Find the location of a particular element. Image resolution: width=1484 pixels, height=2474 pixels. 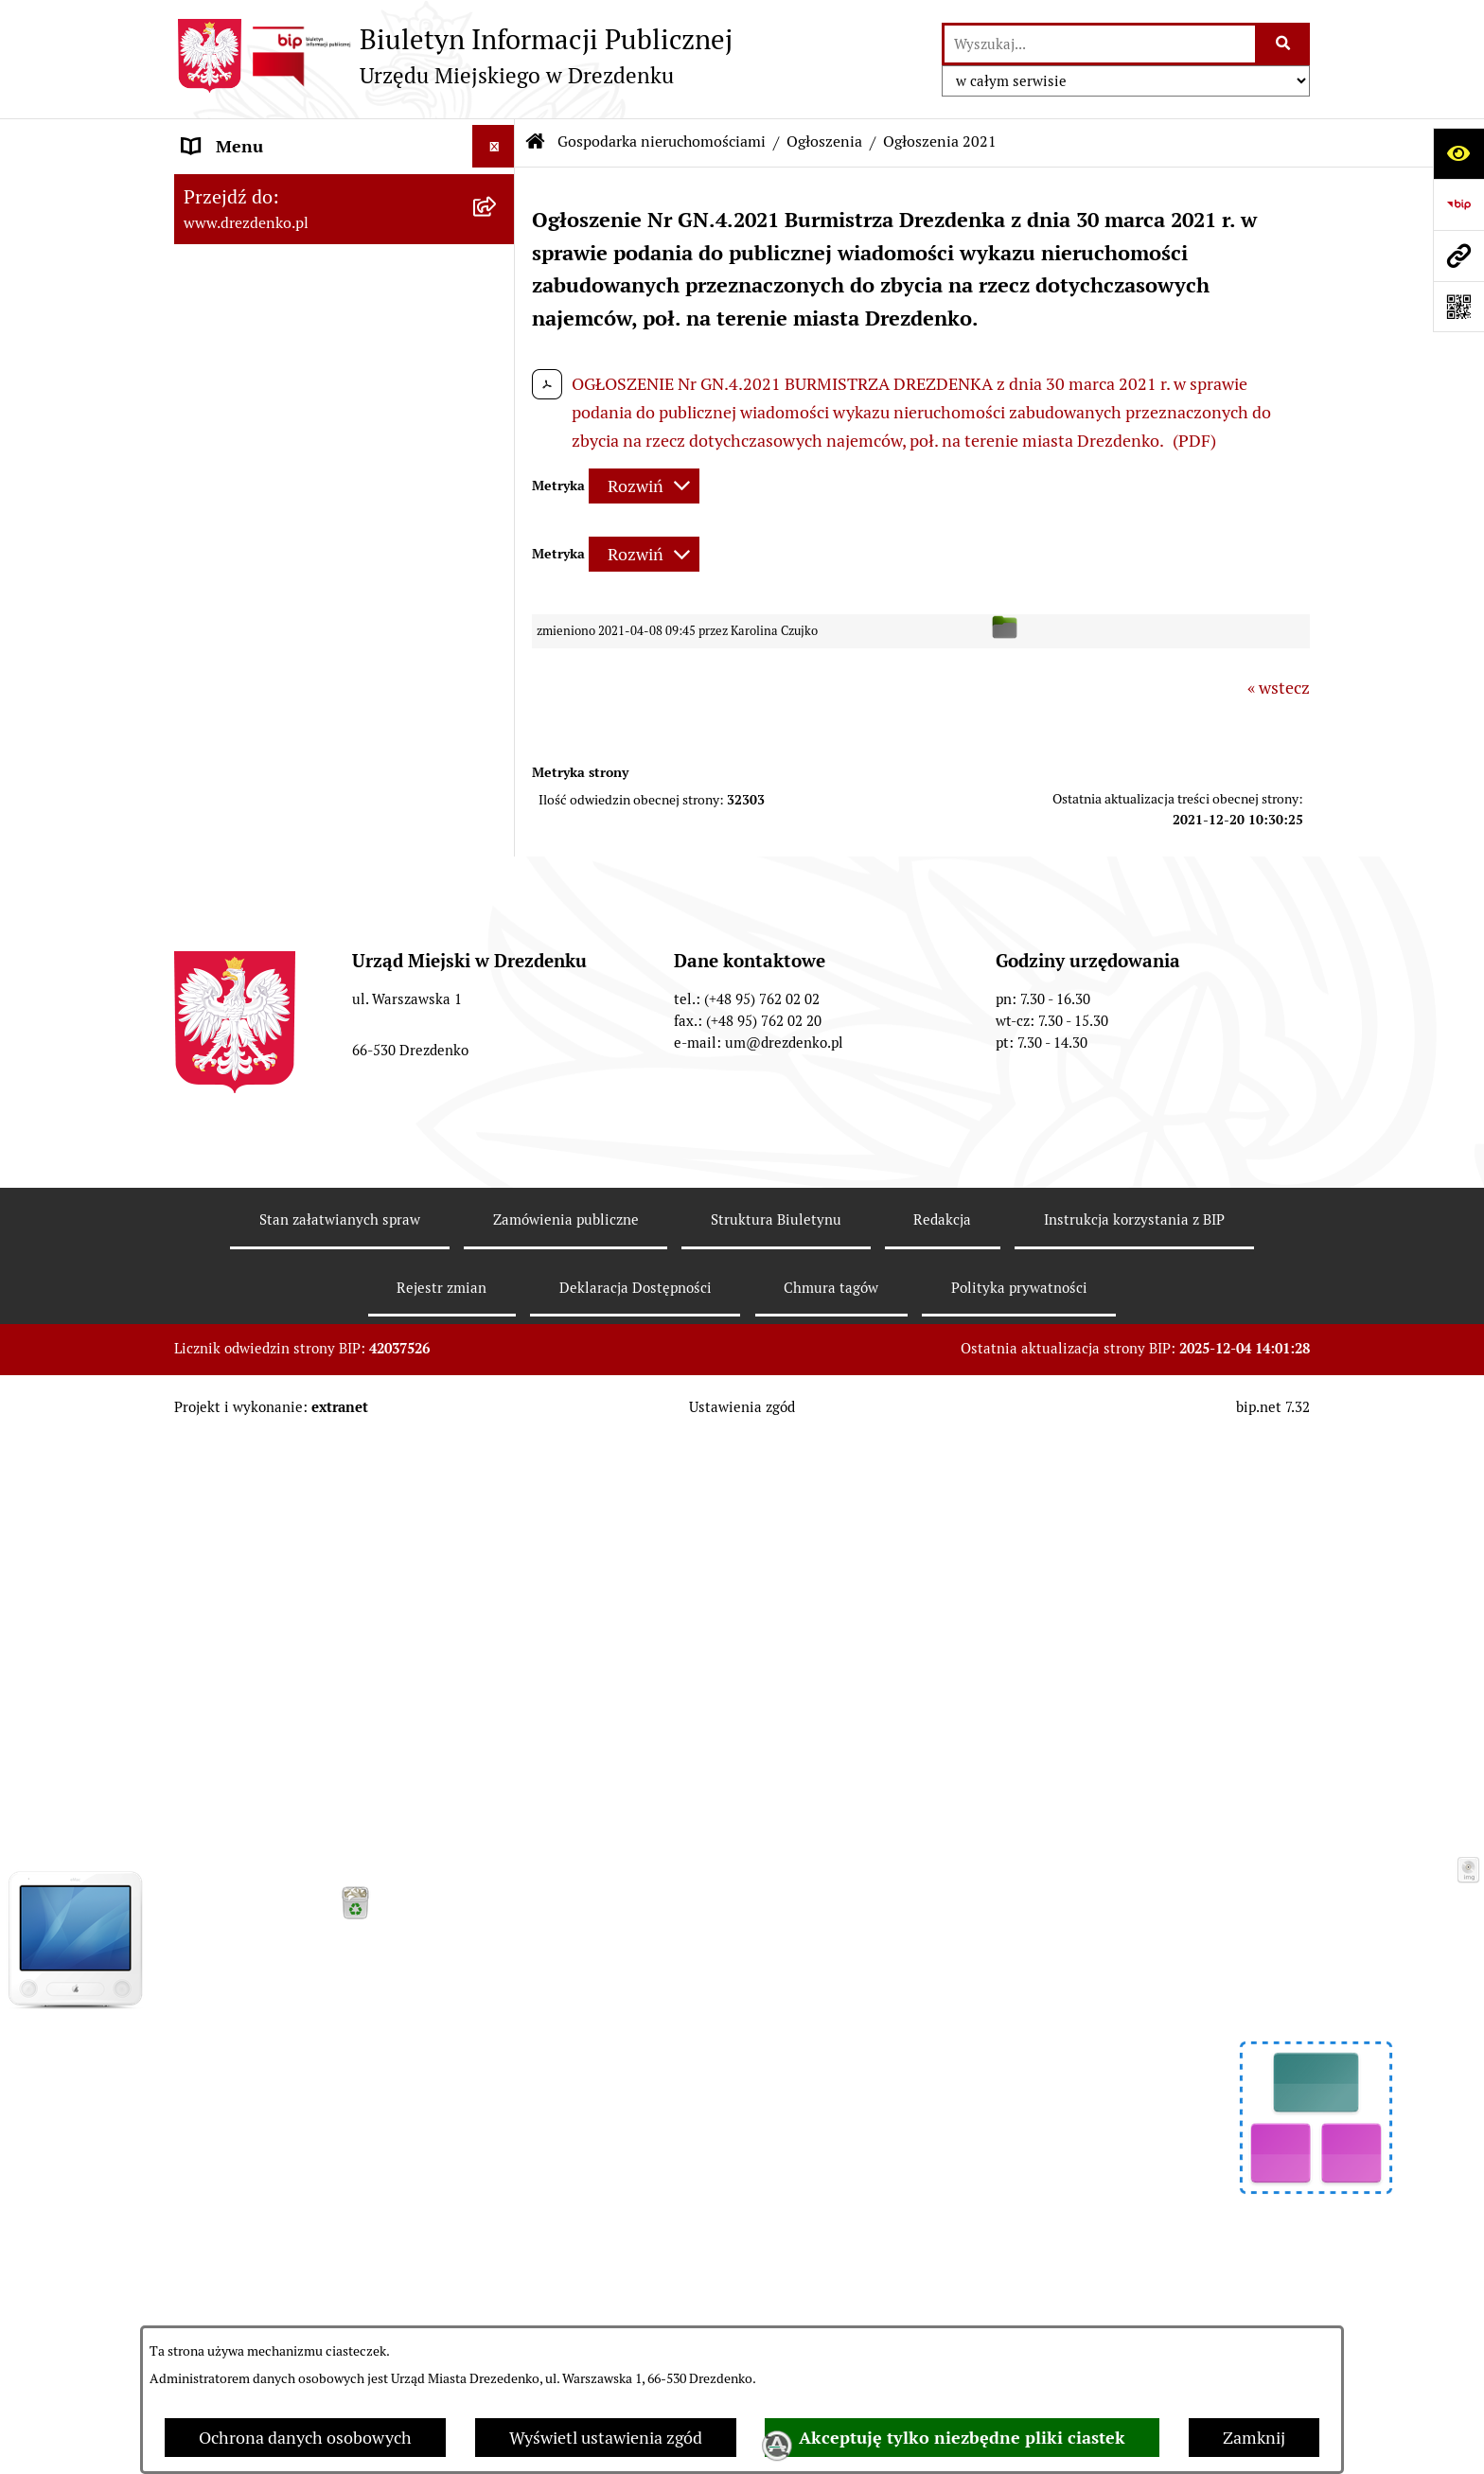

open folder containing files is located at coordinates (1004, 627).